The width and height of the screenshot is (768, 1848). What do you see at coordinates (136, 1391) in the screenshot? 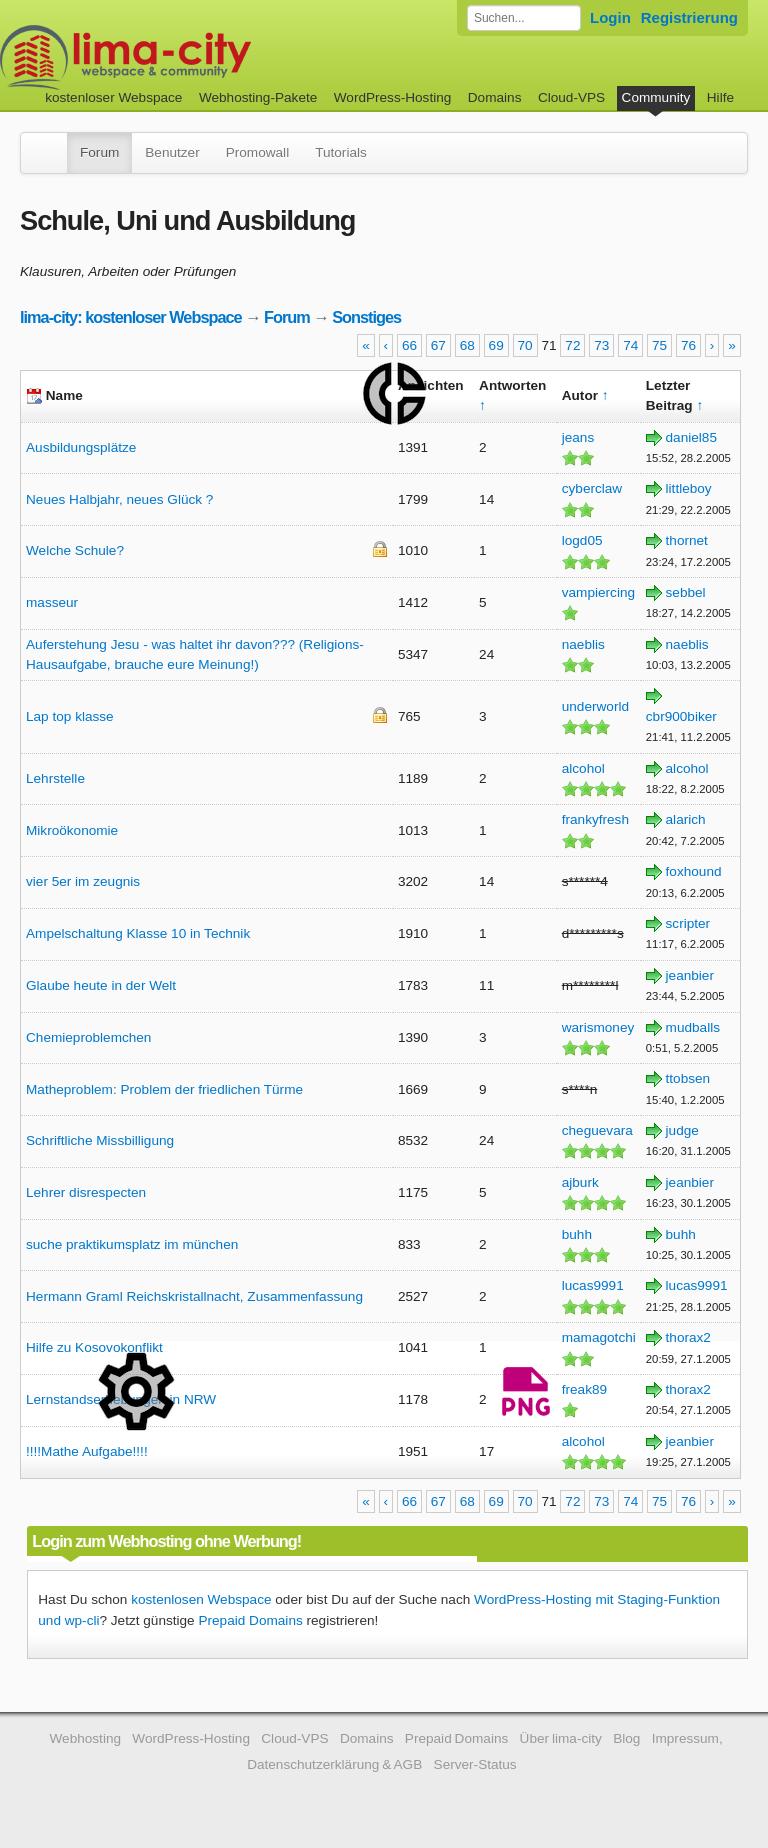
I see `access app or system settings` at bounding box center [136, 1391].